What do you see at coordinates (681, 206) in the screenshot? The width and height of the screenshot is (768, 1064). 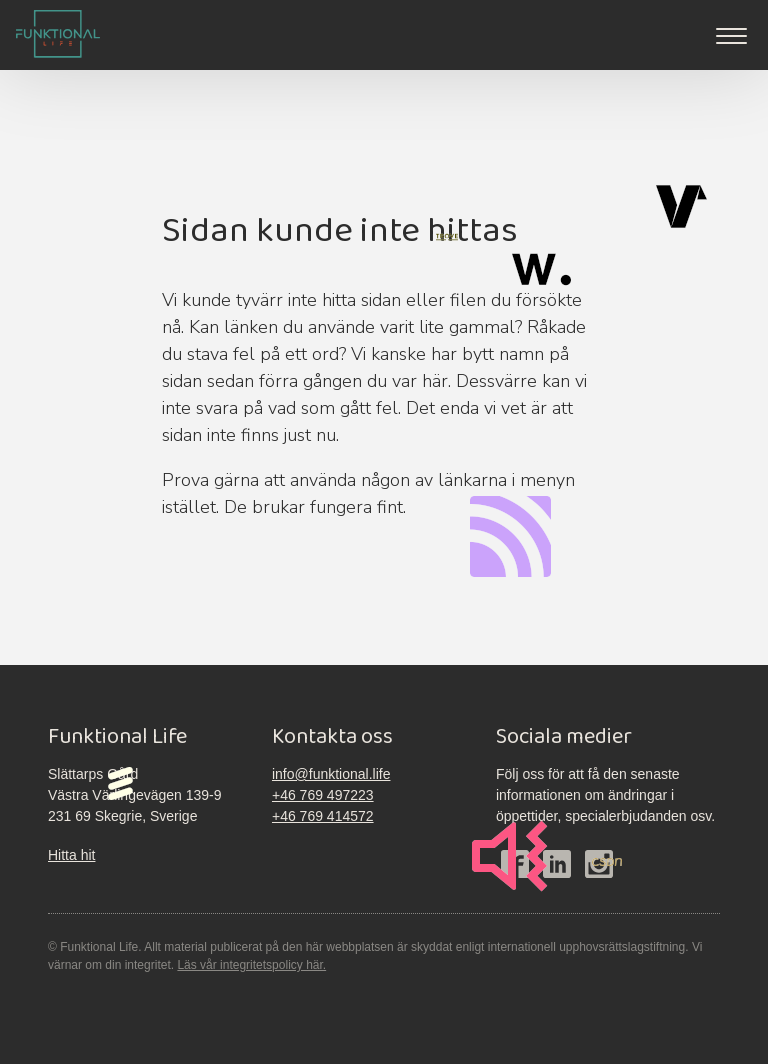 I see `vega visualization library logo` at bounding box center [681, 206].